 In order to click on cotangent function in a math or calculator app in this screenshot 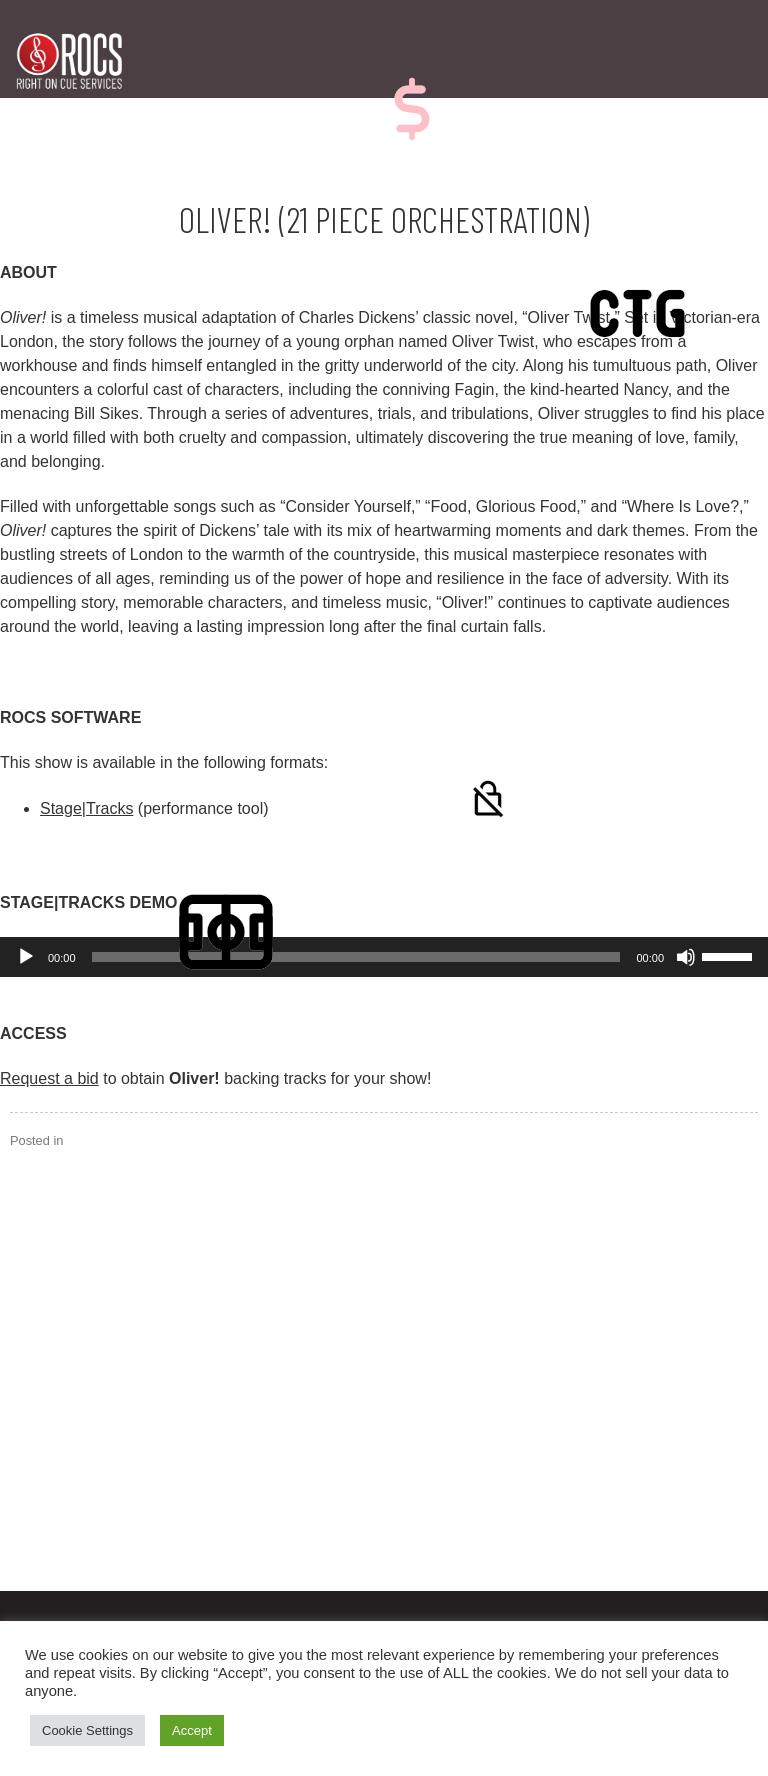, I will do `click(637, 313)`.